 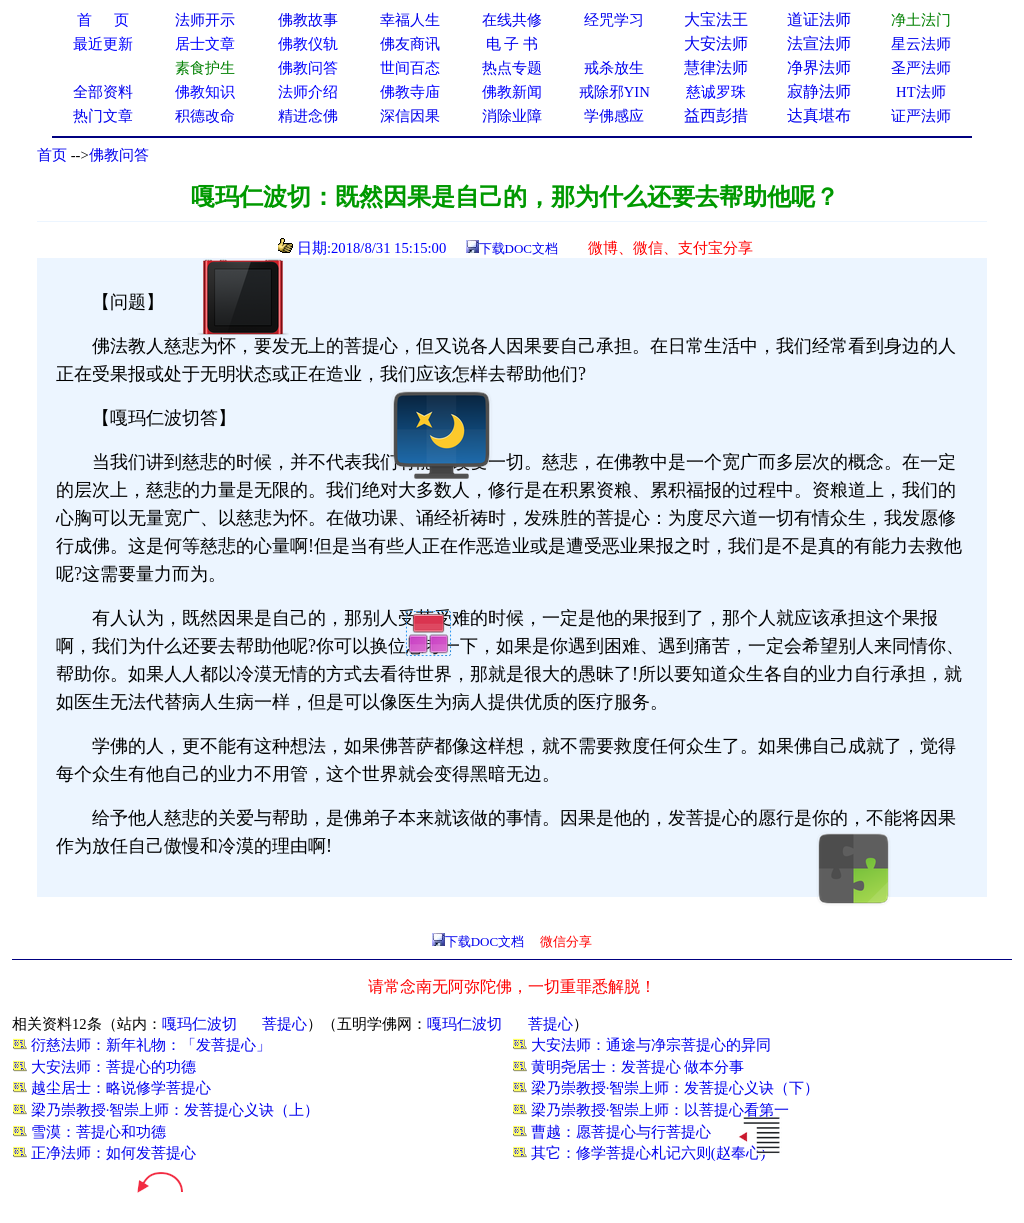 I want to click on decrease text indentation, so click(x=760, y=1136).